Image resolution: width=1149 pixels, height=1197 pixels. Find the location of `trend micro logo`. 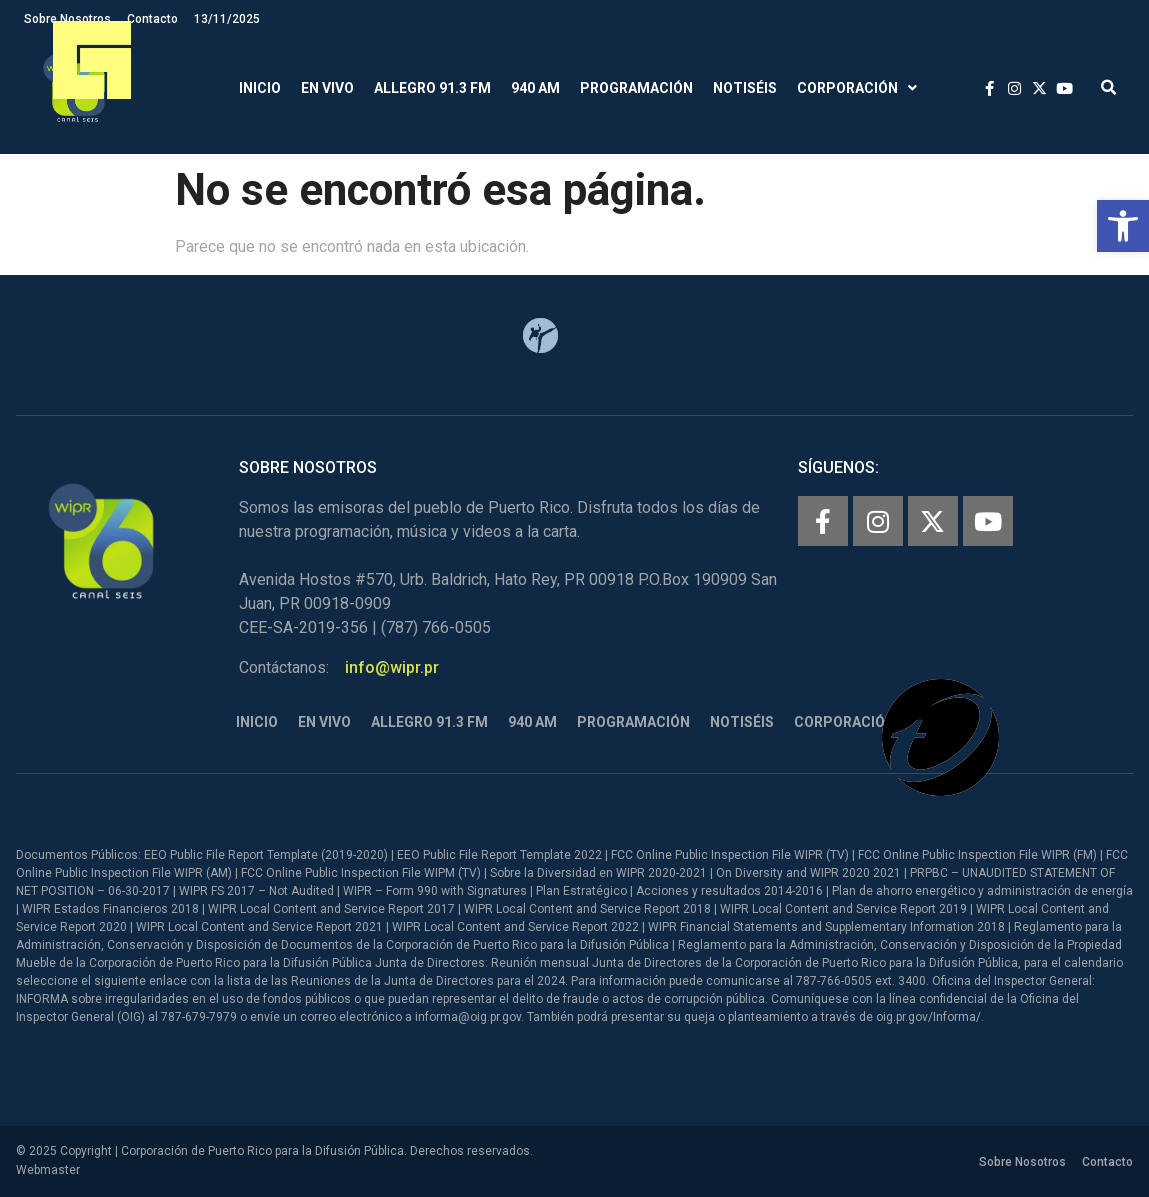

trend micro logo is located at coordinates (940, 737).